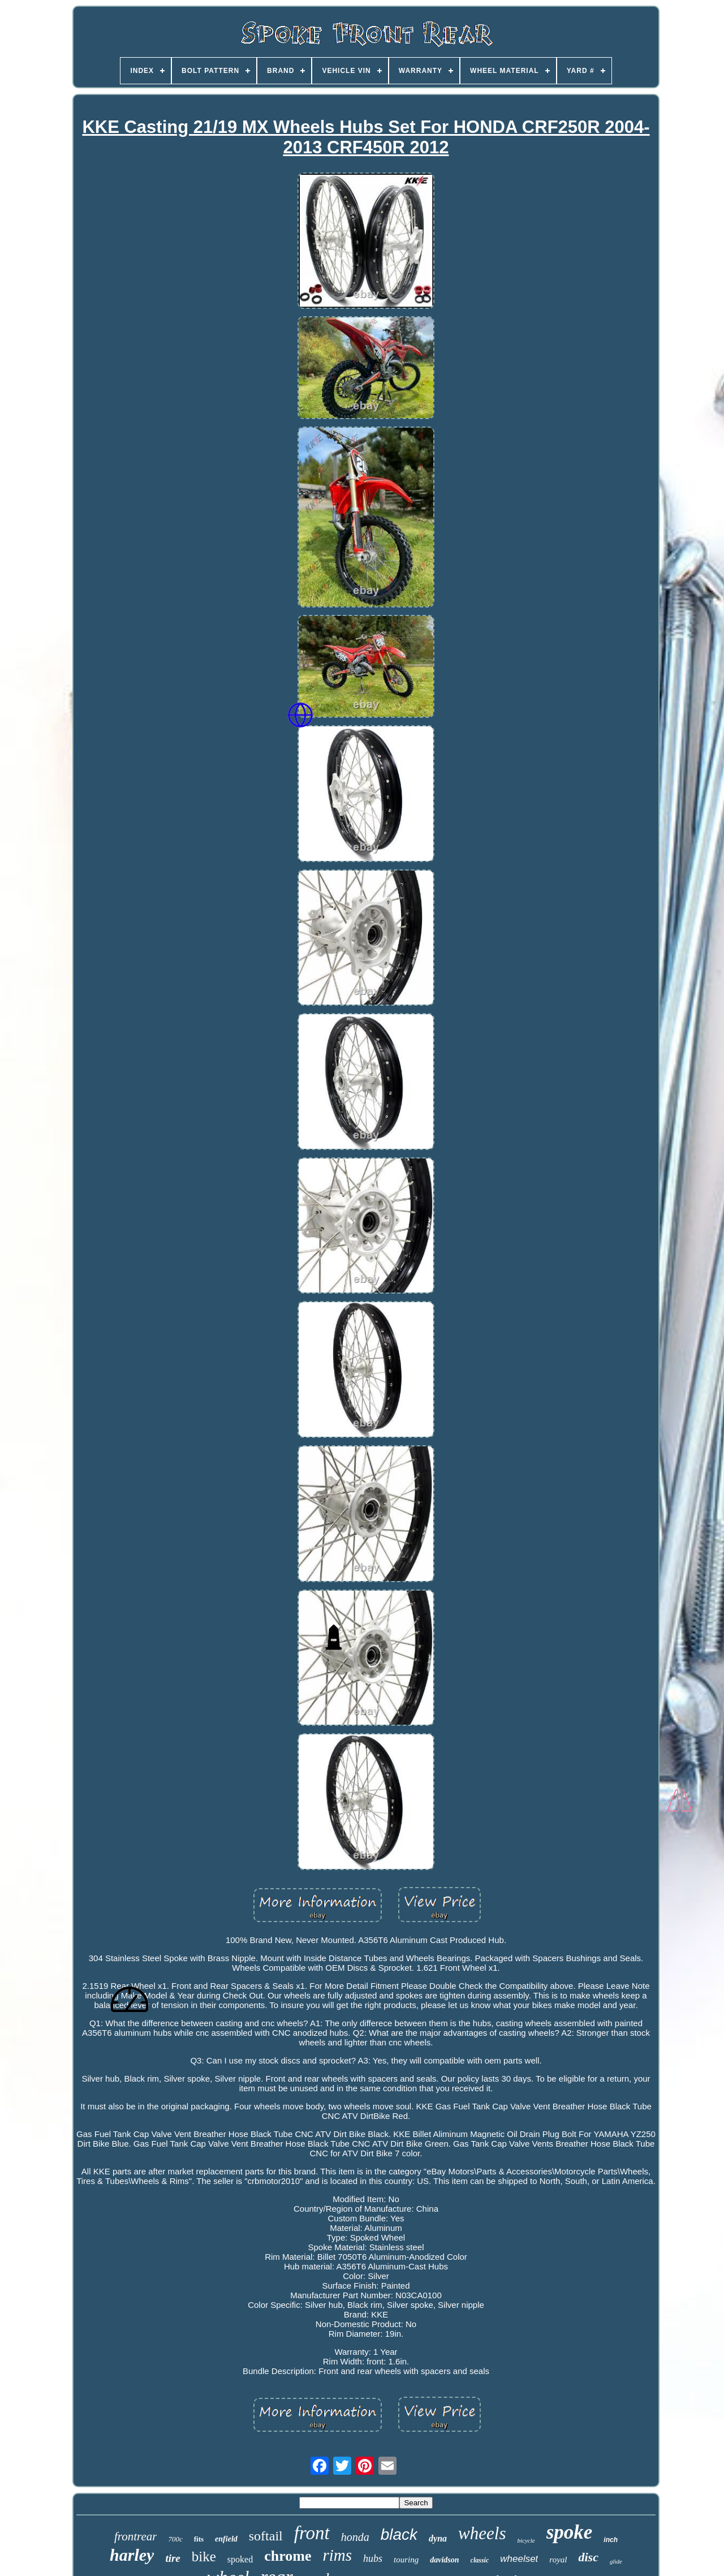 The image size is (724, 2576). Describe the element at coordinates (679, 1801) in the screenshot. I see `flip image horizontally` at that location.